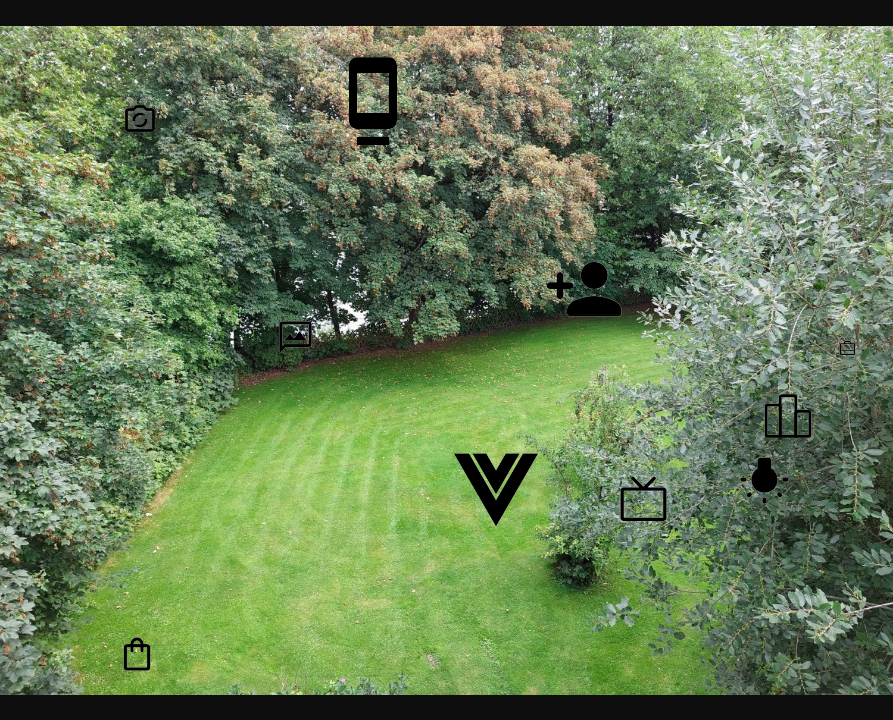  What do you see at coordinates (295, 337) in the screenshot?
I see `send or receive a picture message` at bounding box center [295, 337].